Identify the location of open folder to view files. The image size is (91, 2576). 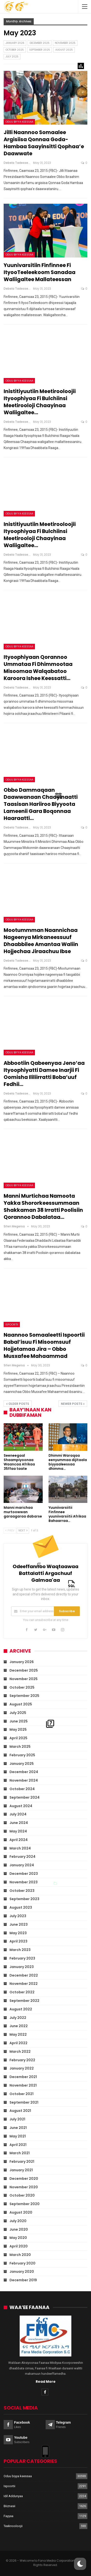
(55, 1883).